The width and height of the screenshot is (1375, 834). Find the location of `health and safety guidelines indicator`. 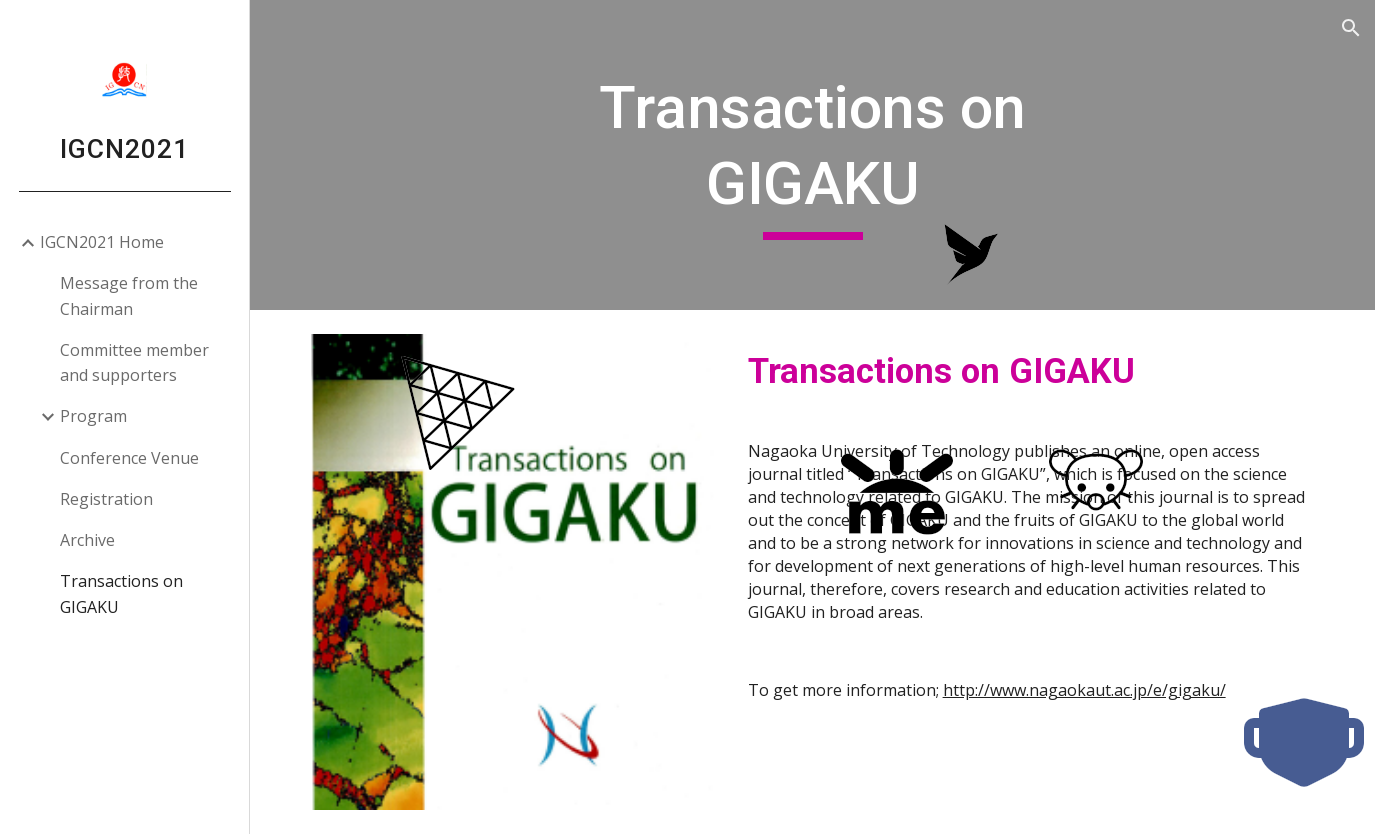

health and safety guidelines indicator is located at coordinates (1304, 743).